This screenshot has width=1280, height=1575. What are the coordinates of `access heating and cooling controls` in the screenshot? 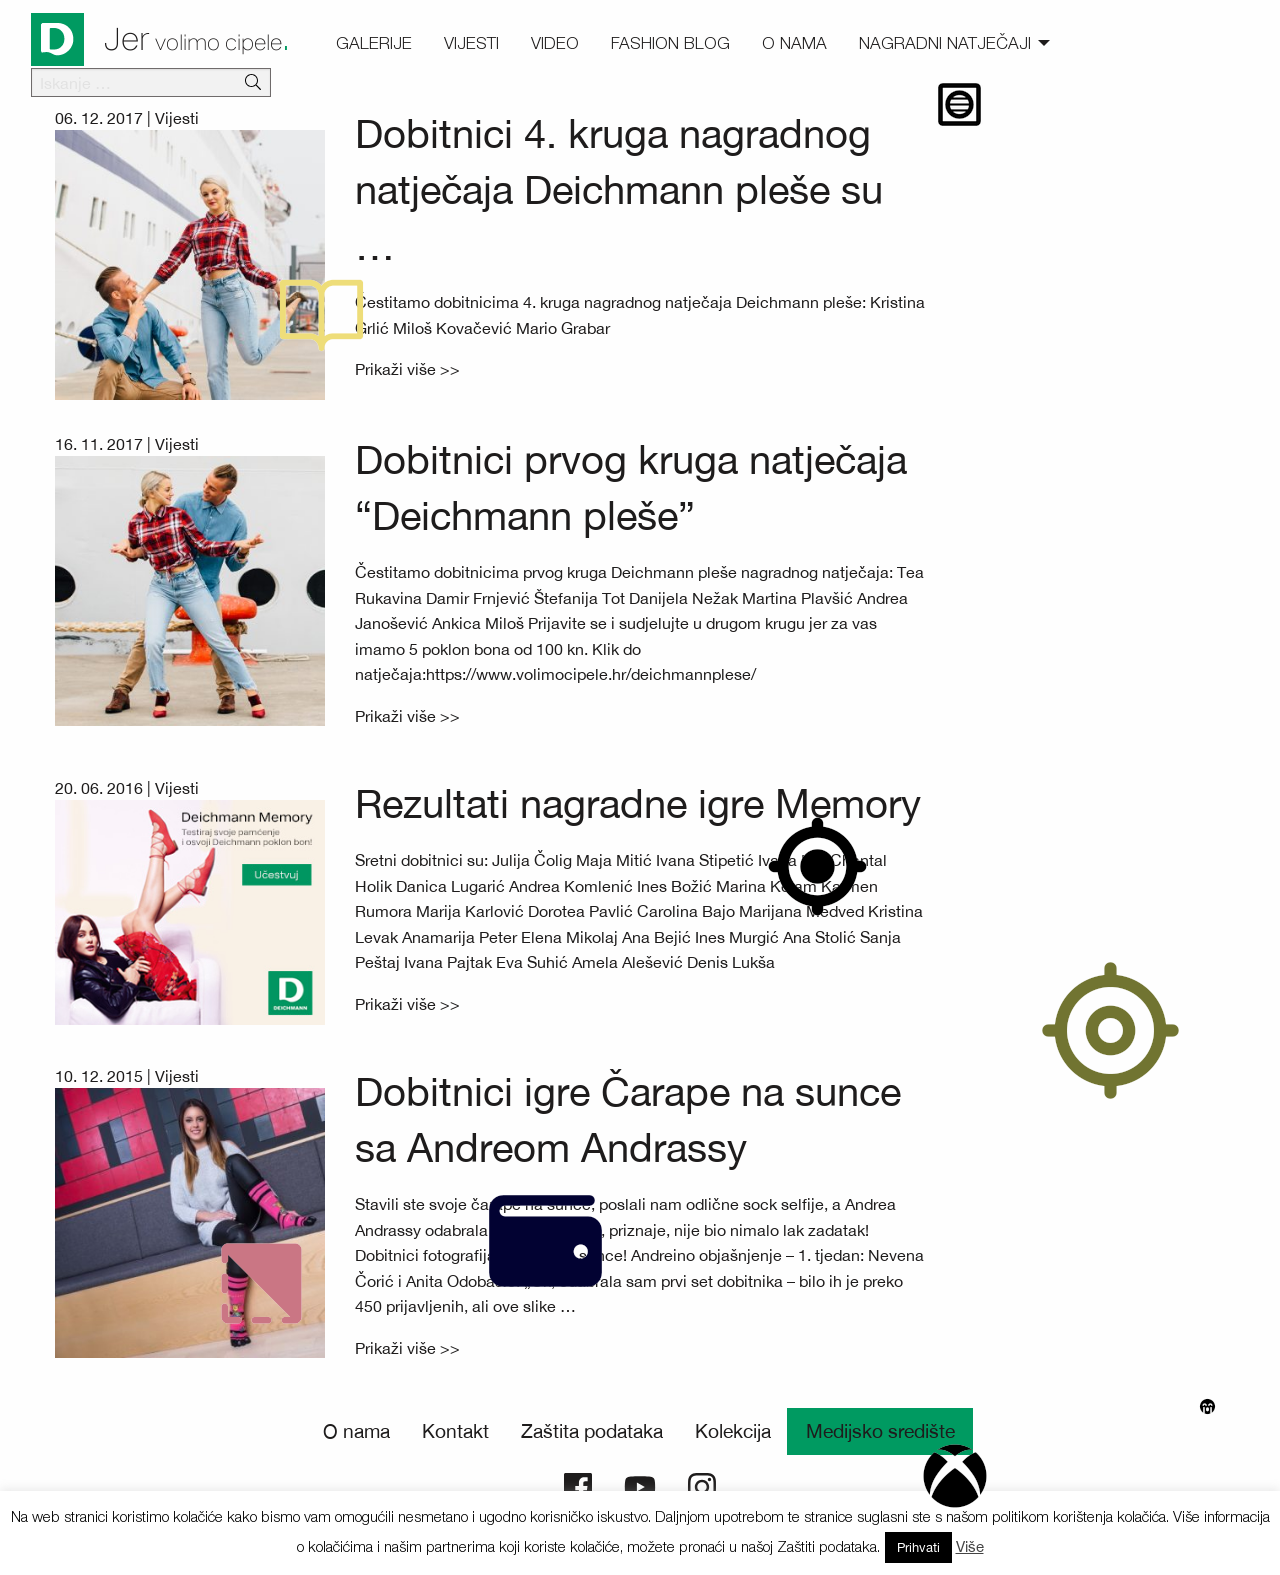 It's located at (959, 104).